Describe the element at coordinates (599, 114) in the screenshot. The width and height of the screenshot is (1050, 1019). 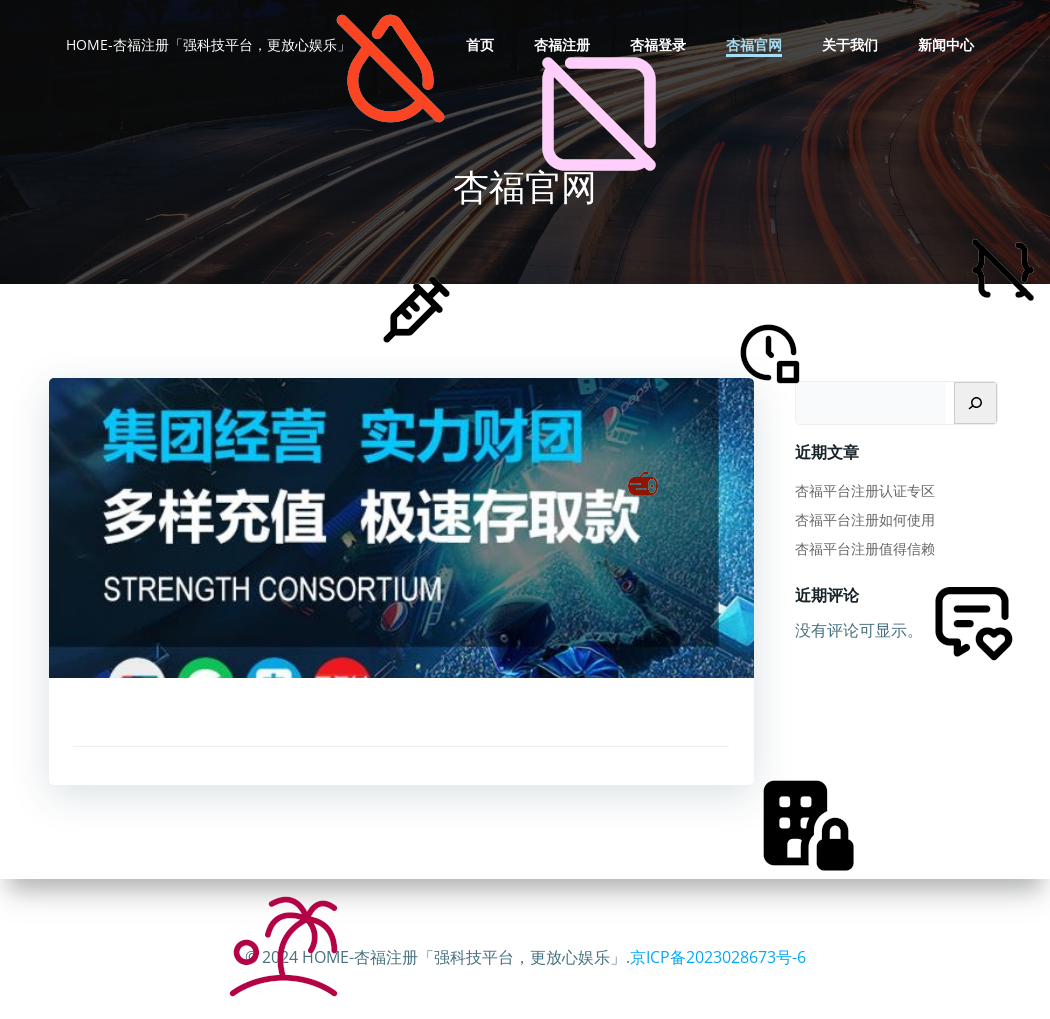
I see `tumble dry not recommended` at that location.